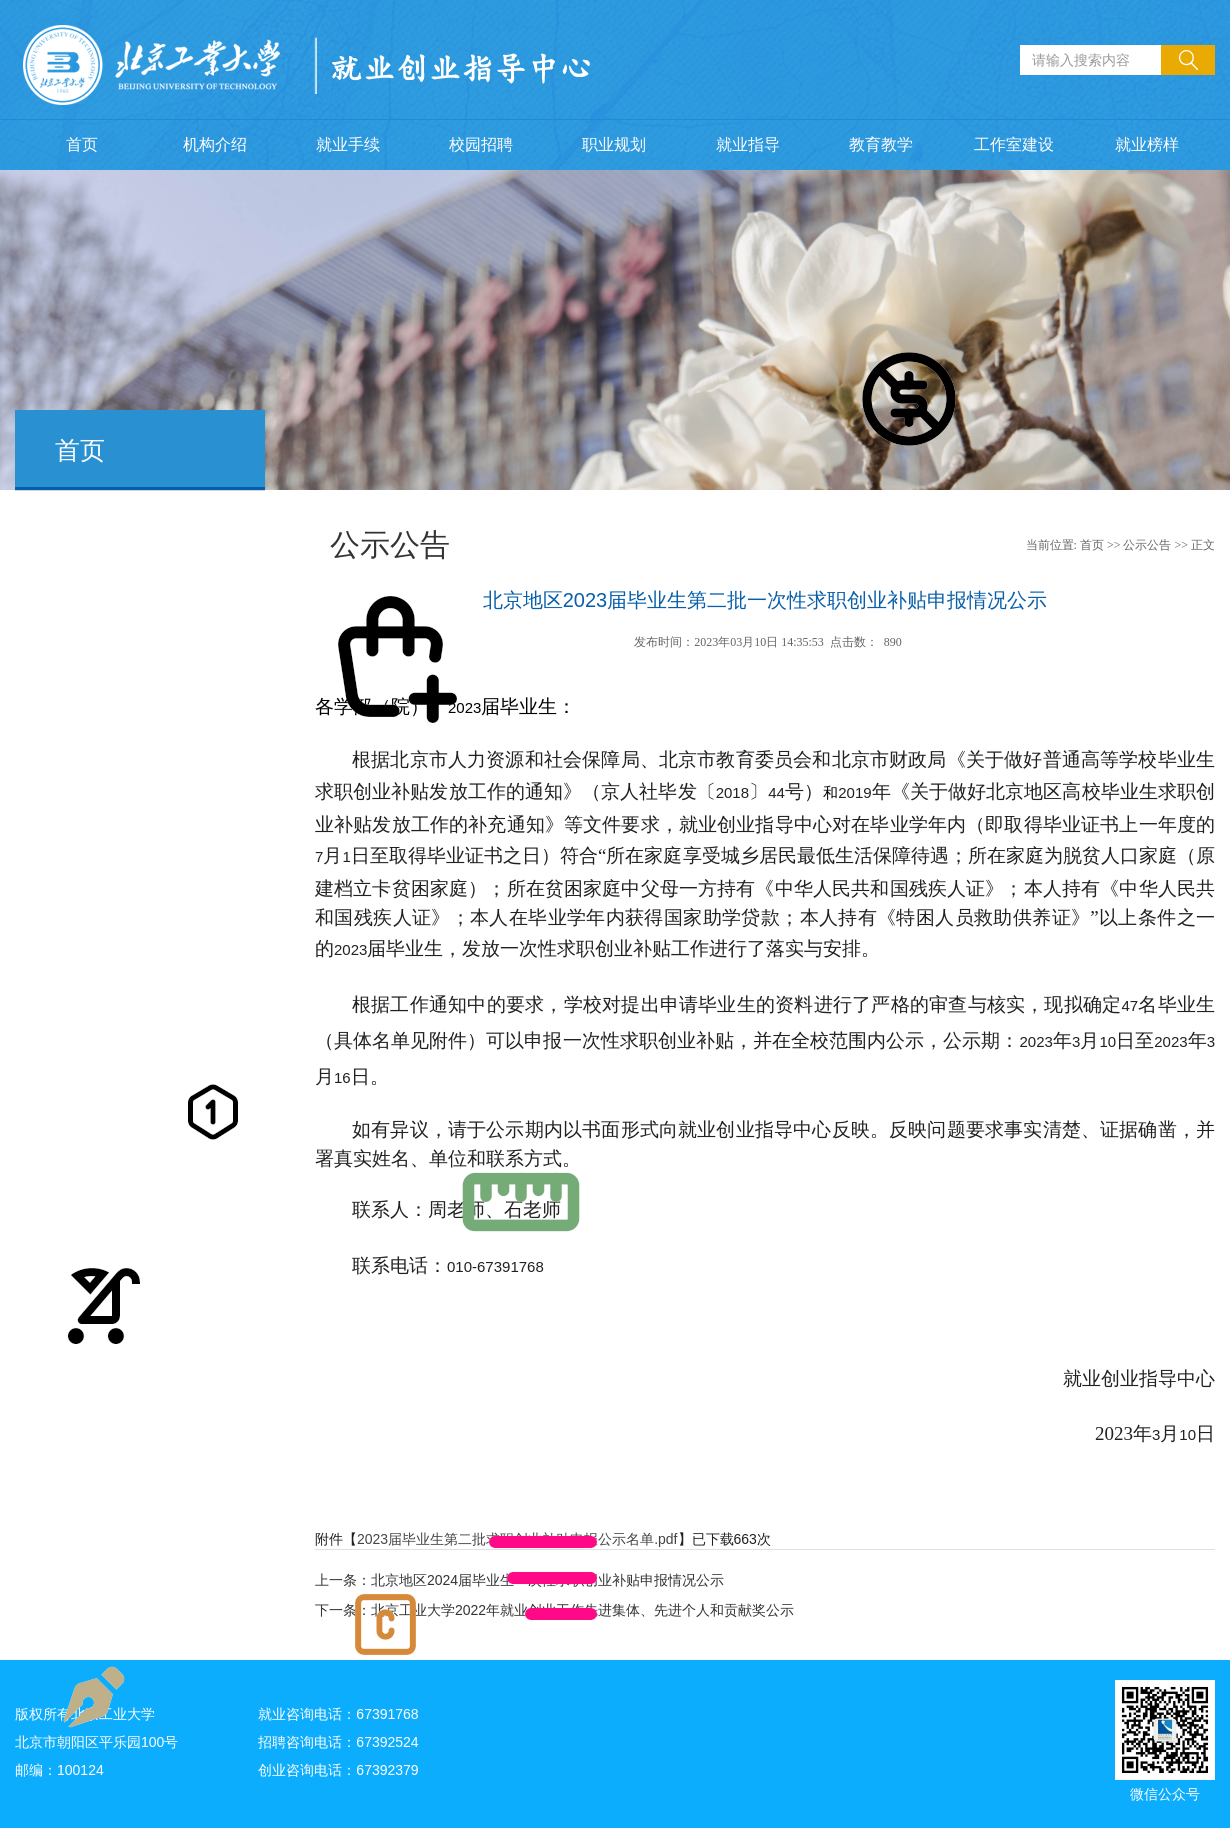 The width and height of the screenshot is (1230, 1828). Describe the element at coordinates (385, 1624) in the screenshot. I see `indicates a "C" grade or rating` at that location.